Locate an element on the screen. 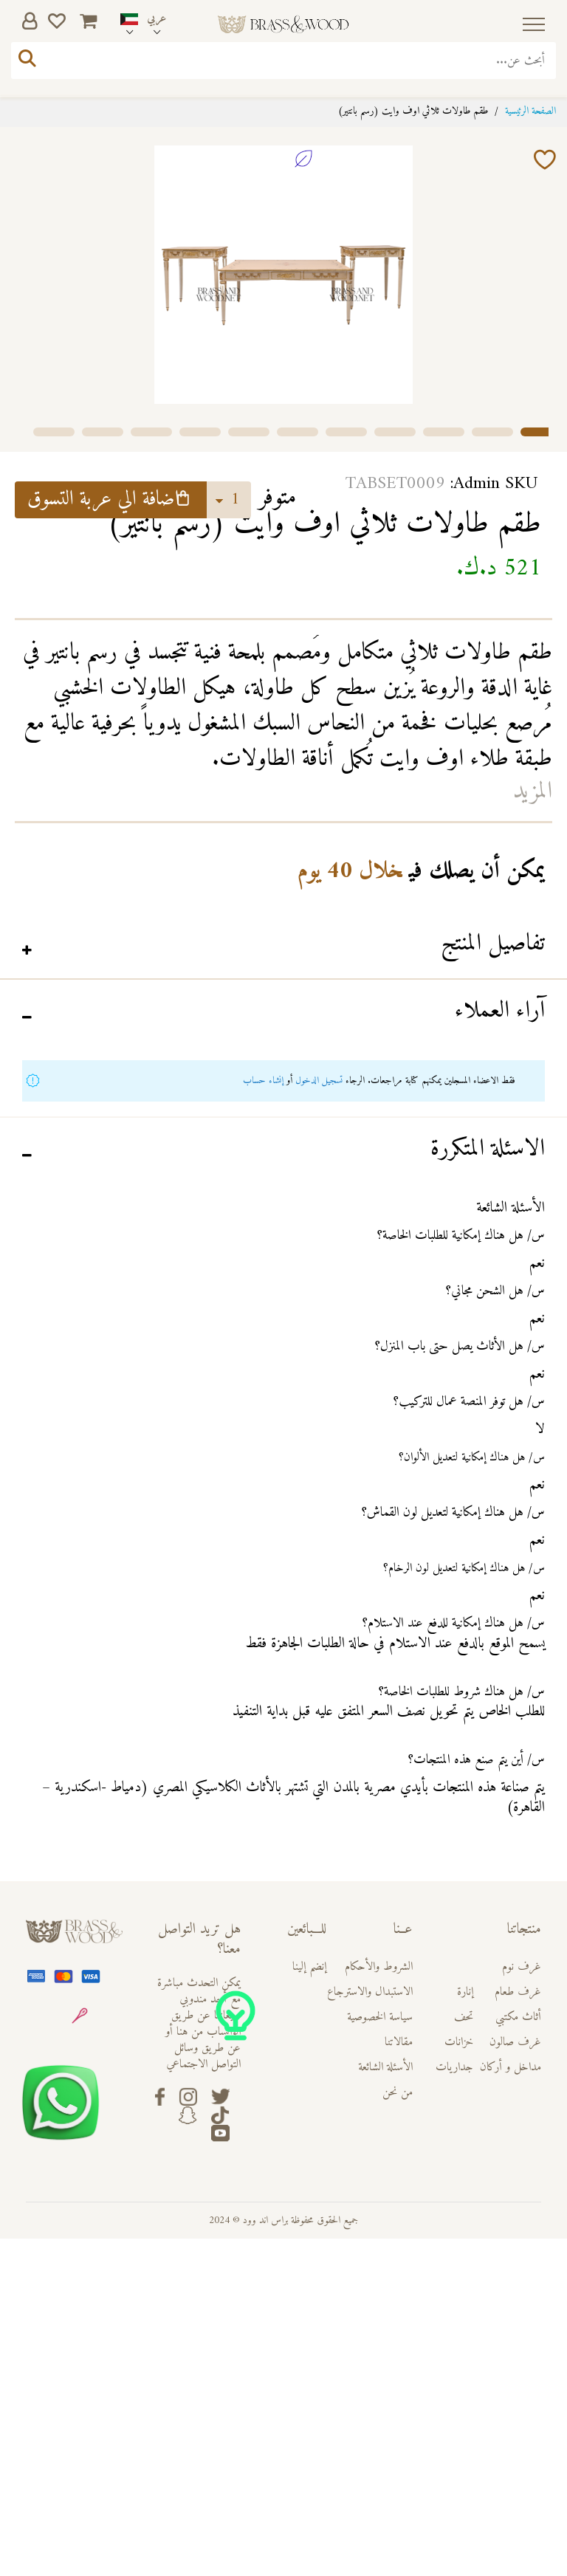 This screenshot has width=567, height=2576. access sewing or crafting tools is located at coordinates (80, 2016).